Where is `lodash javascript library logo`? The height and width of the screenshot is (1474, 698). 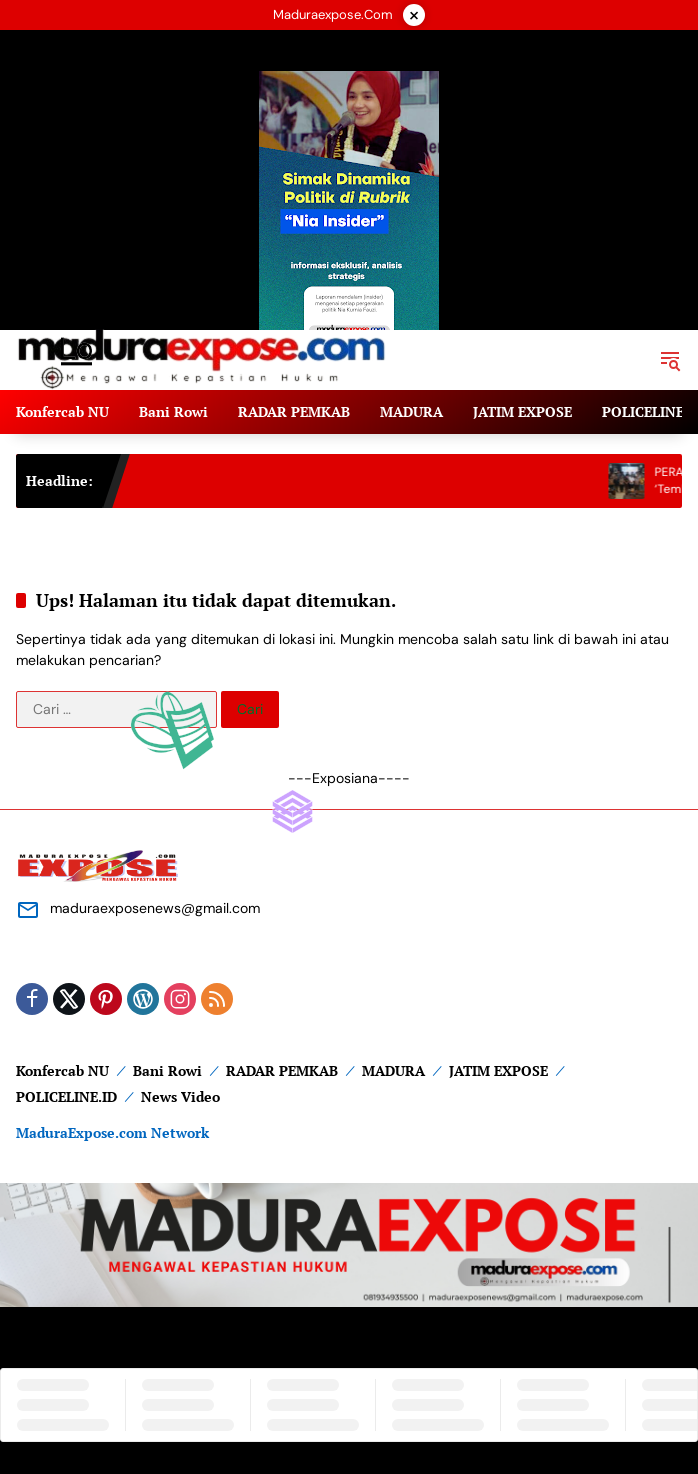 lodash javascript library logo is located at coordinates (76, 351).